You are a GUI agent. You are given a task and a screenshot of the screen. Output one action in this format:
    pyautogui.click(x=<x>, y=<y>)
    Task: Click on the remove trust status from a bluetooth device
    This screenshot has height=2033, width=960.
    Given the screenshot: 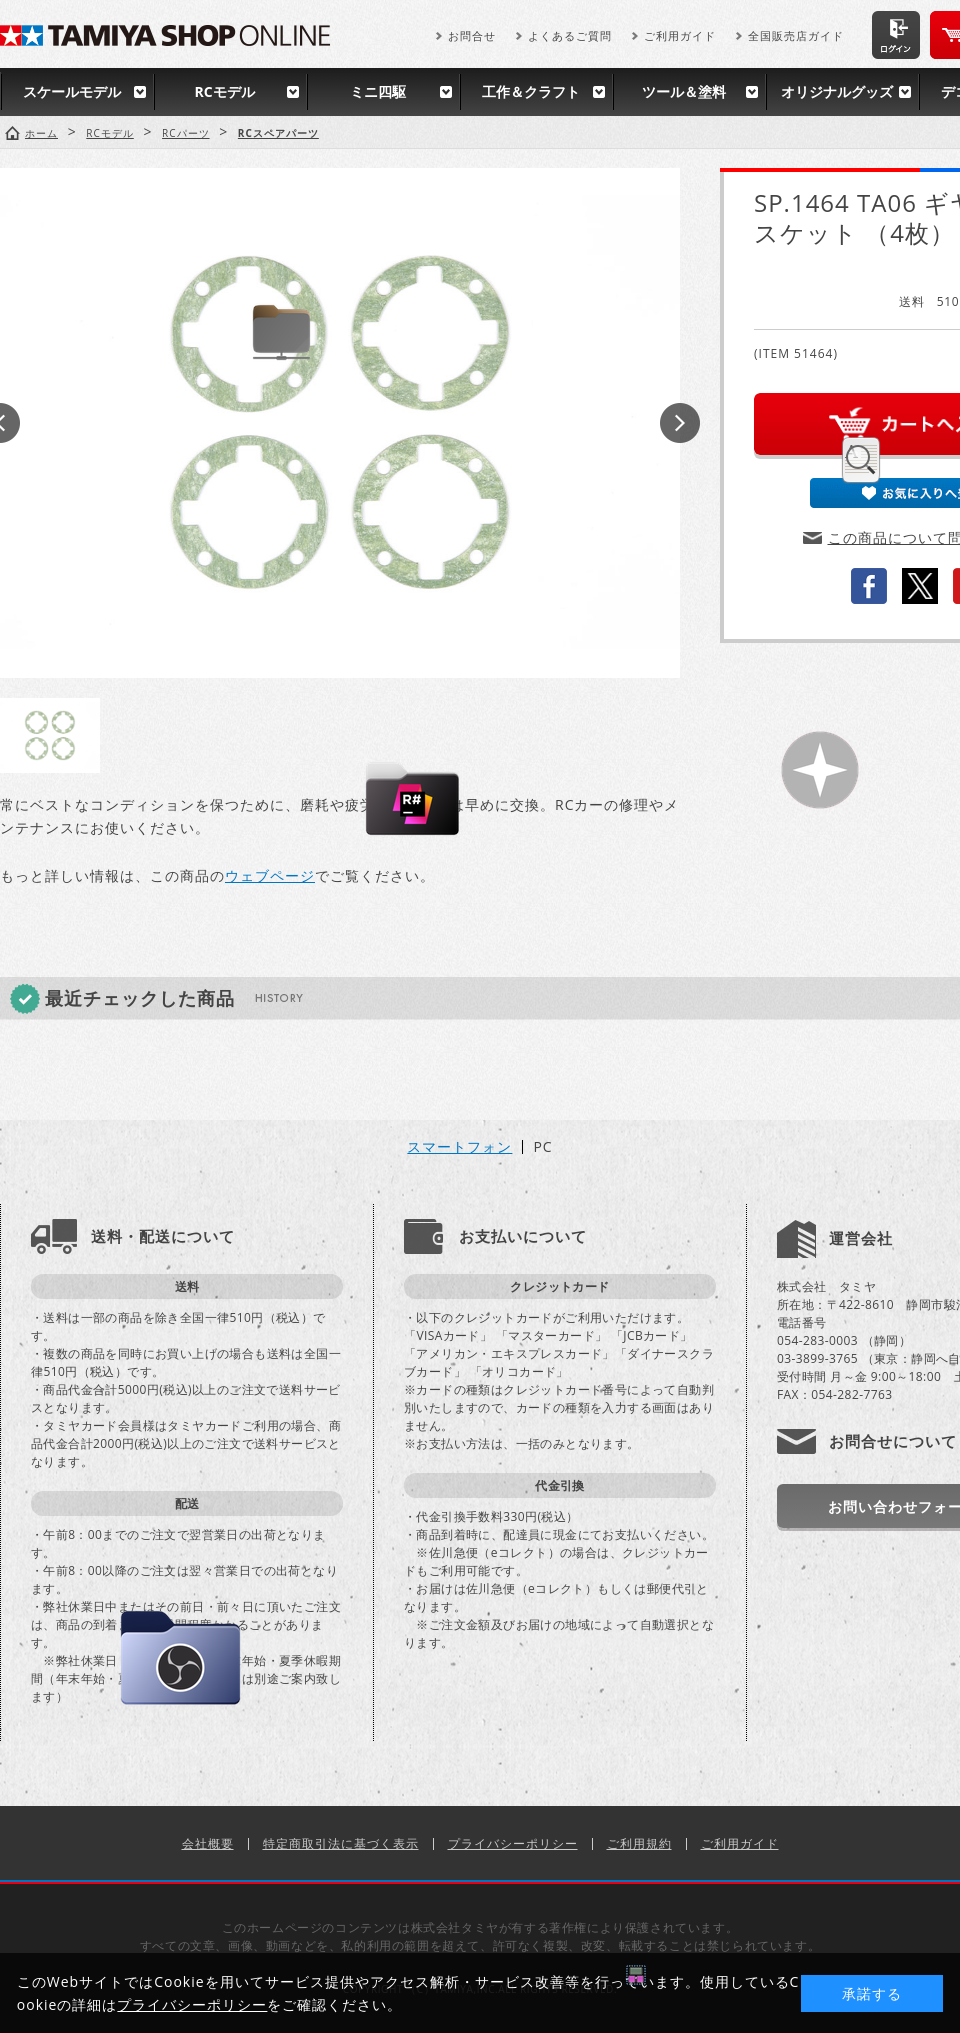 What is the action you would take?
    pyautogui.click(x=820, y=770)
    